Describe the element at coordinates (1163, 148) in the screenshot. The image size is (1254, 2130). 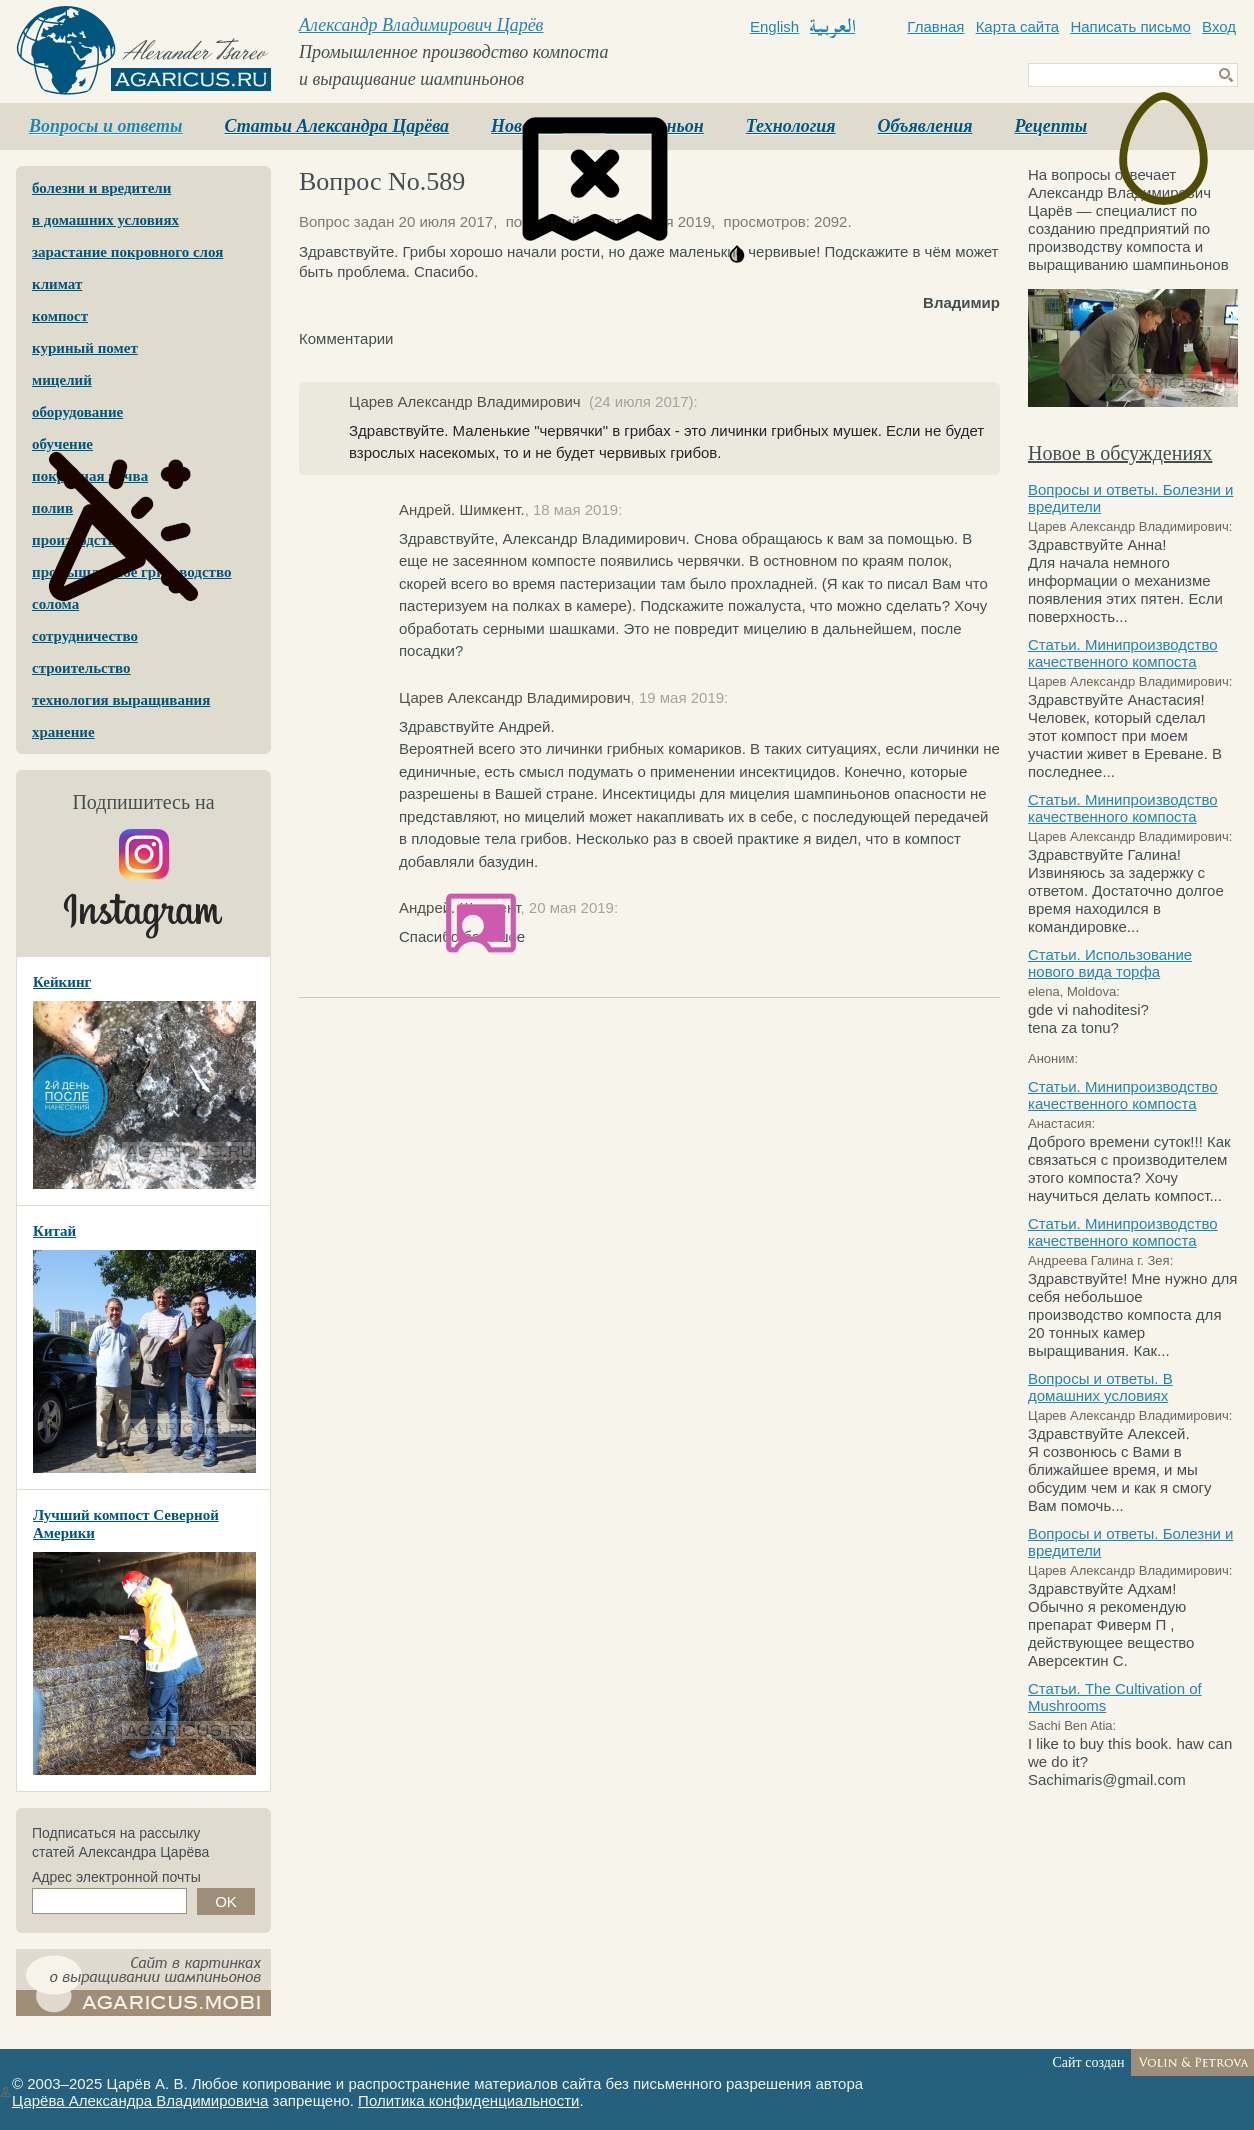
I see `indicates egg or egg-related content` at that location.